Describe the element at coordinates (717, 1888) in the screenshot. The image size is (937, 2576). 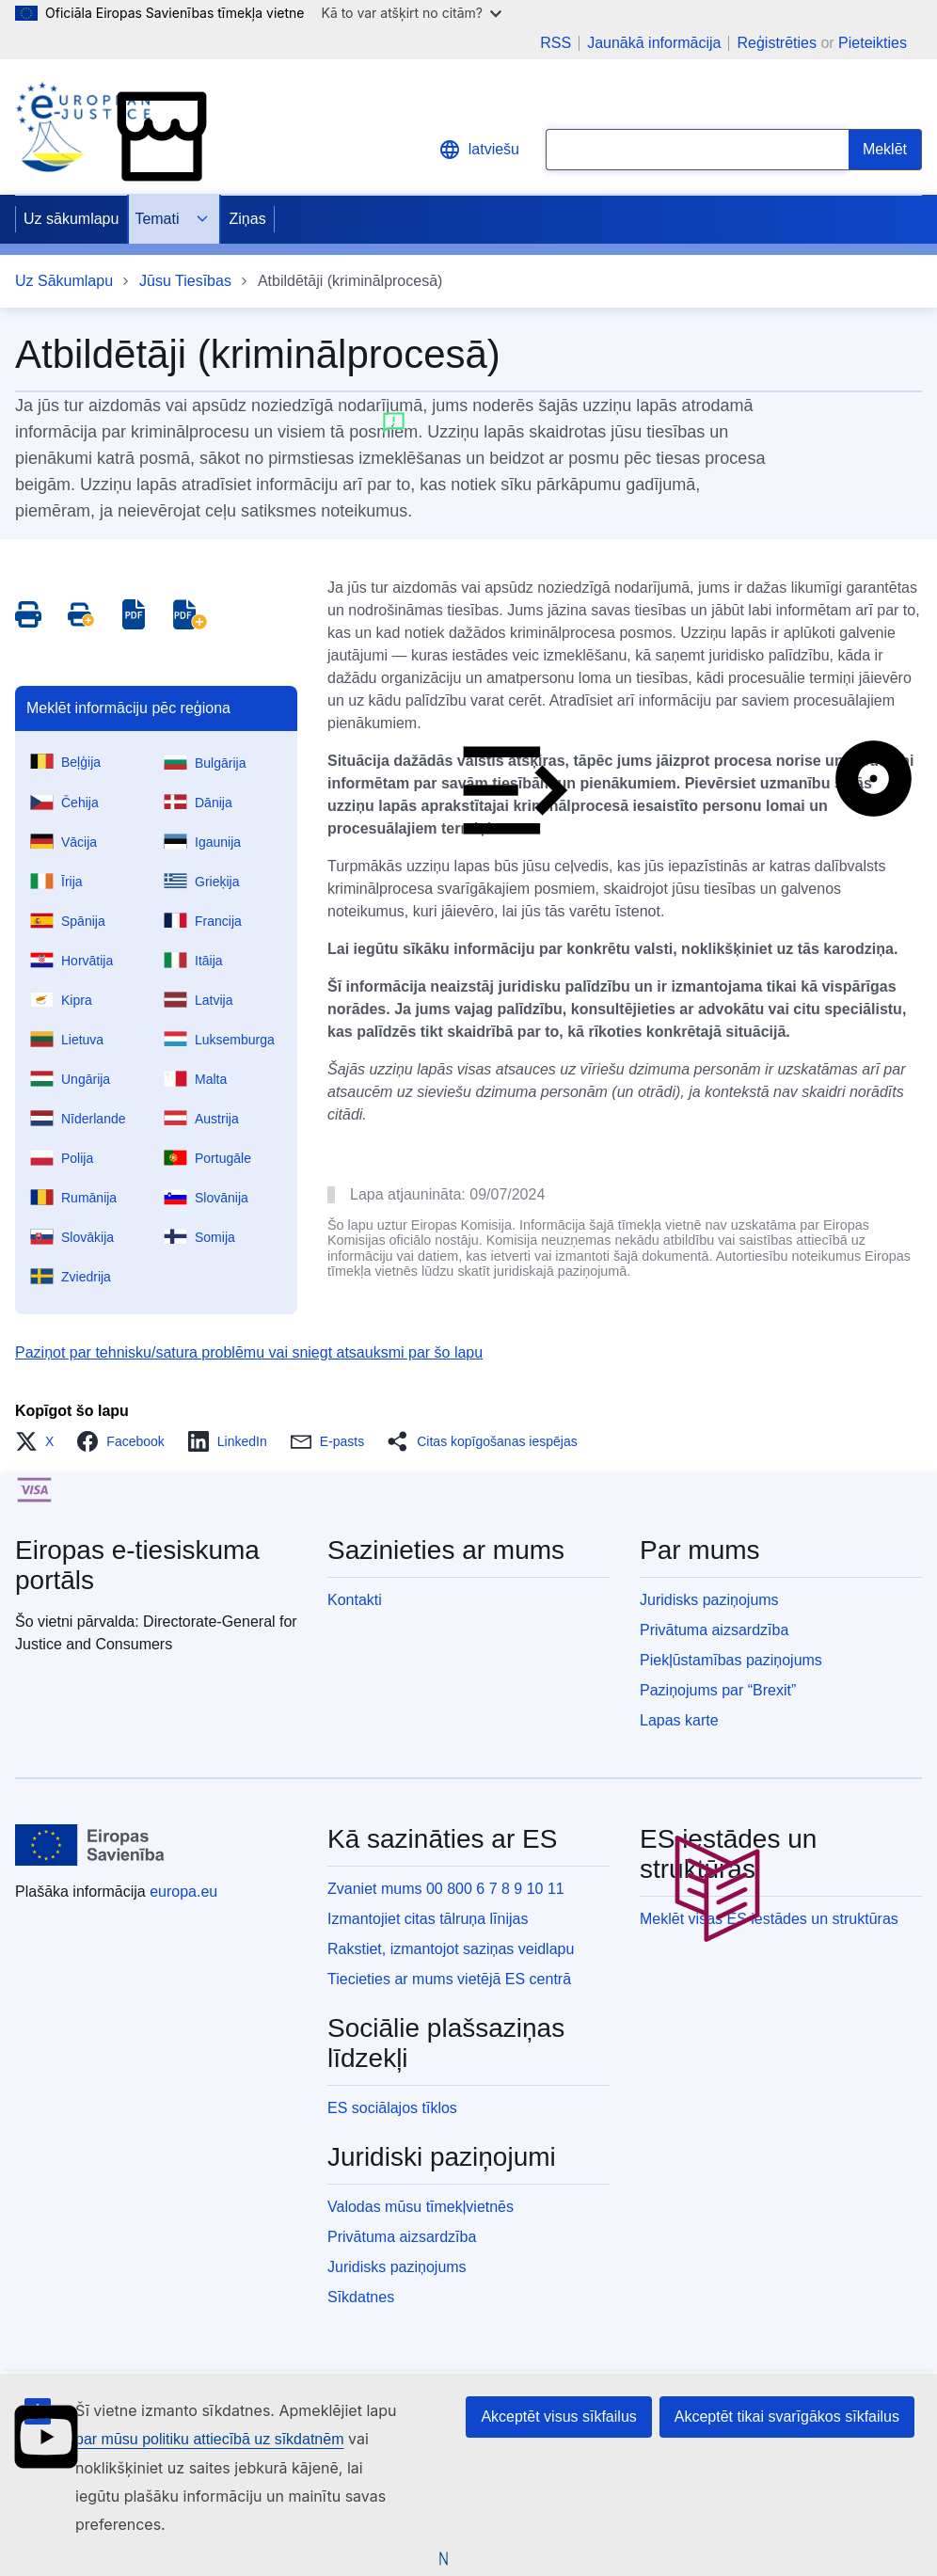
I see `open carrd website builder` at that location.